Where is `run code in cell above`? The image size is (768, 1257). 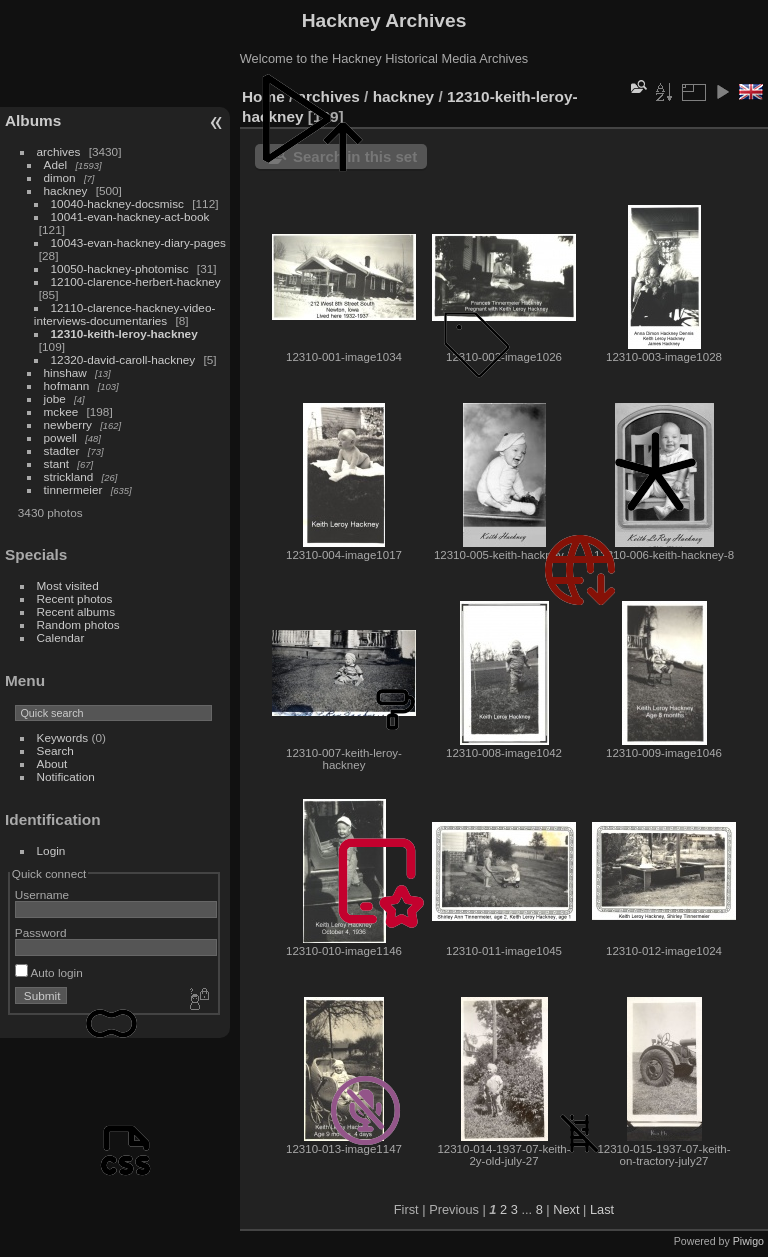
run code in cell above is located at coordinates (311, 122).